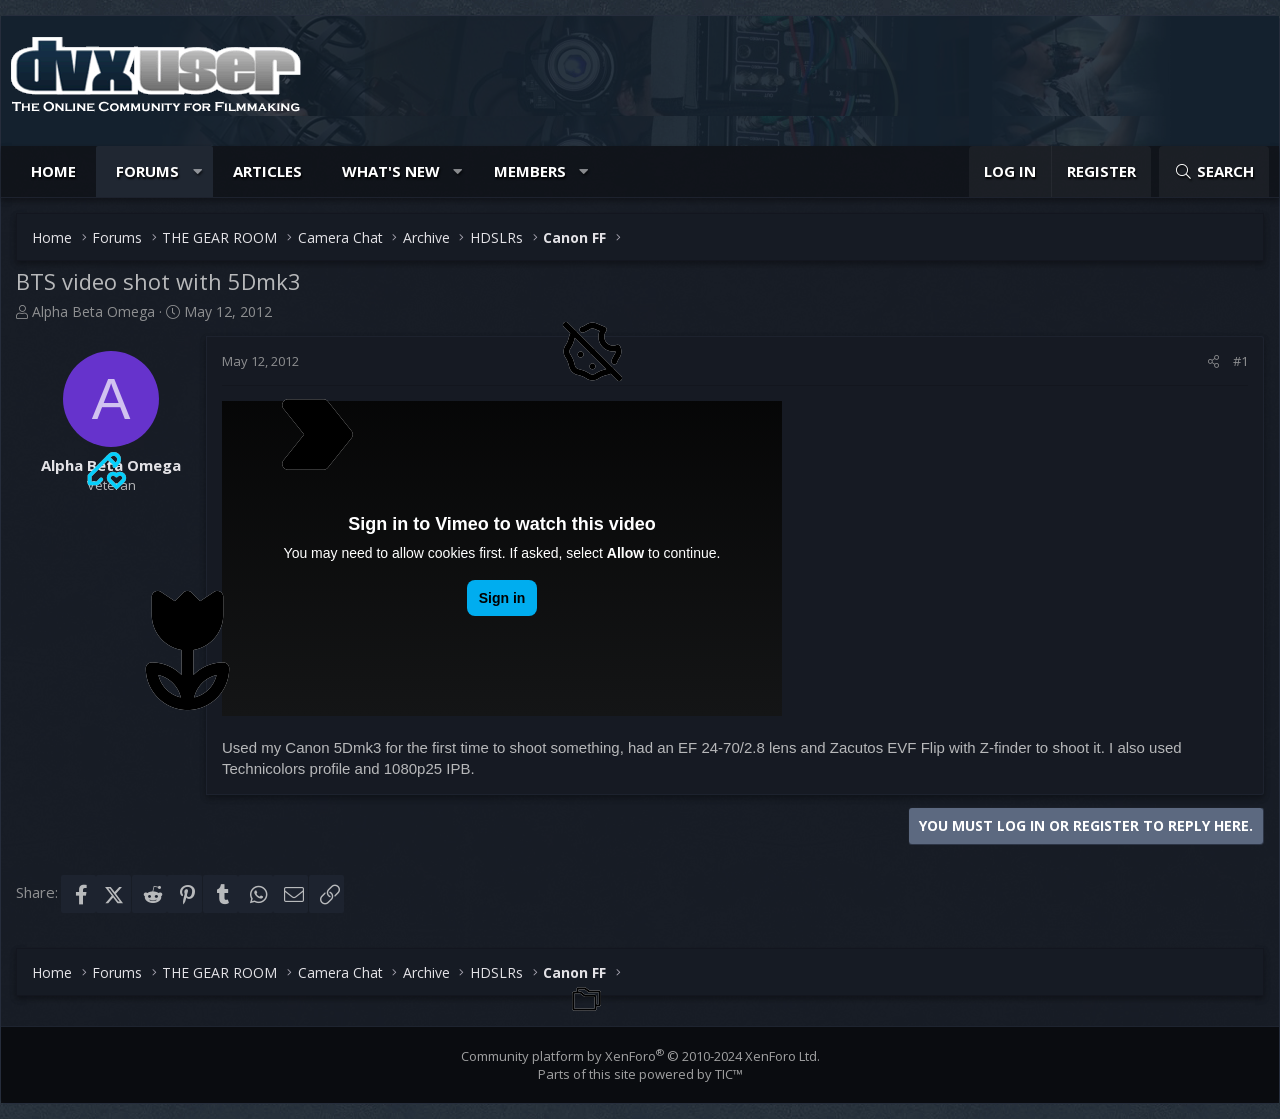 Image resolution: width=1280 pixels, height=1119 pixels. I want to click on disable cookie tracking, so click(592, 351).